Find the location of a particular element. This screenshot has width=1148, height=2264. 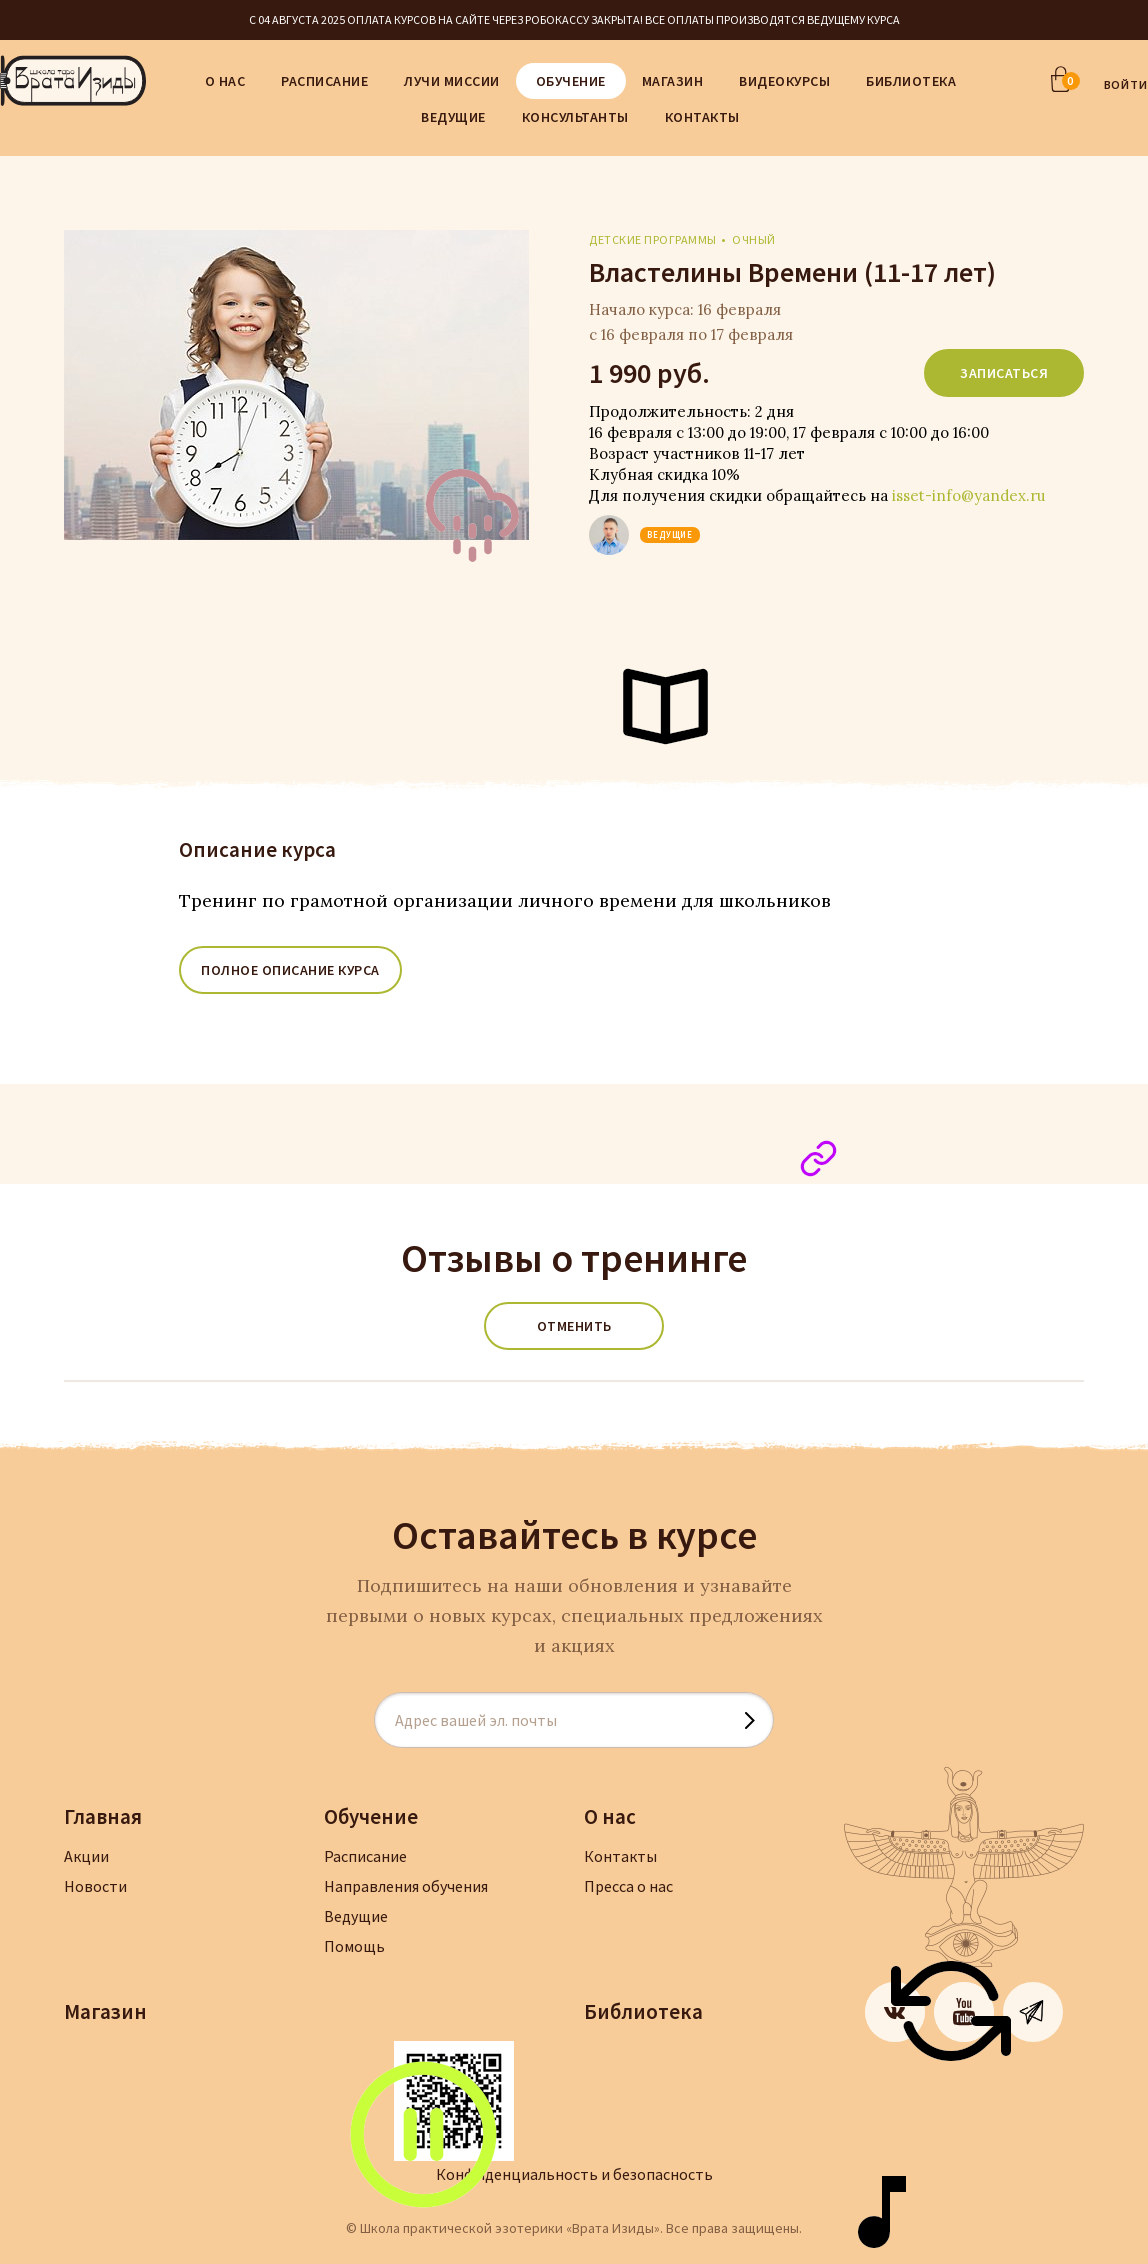

indicates light rain or drizzle in weather forecast is located at coordinates (472, 515).